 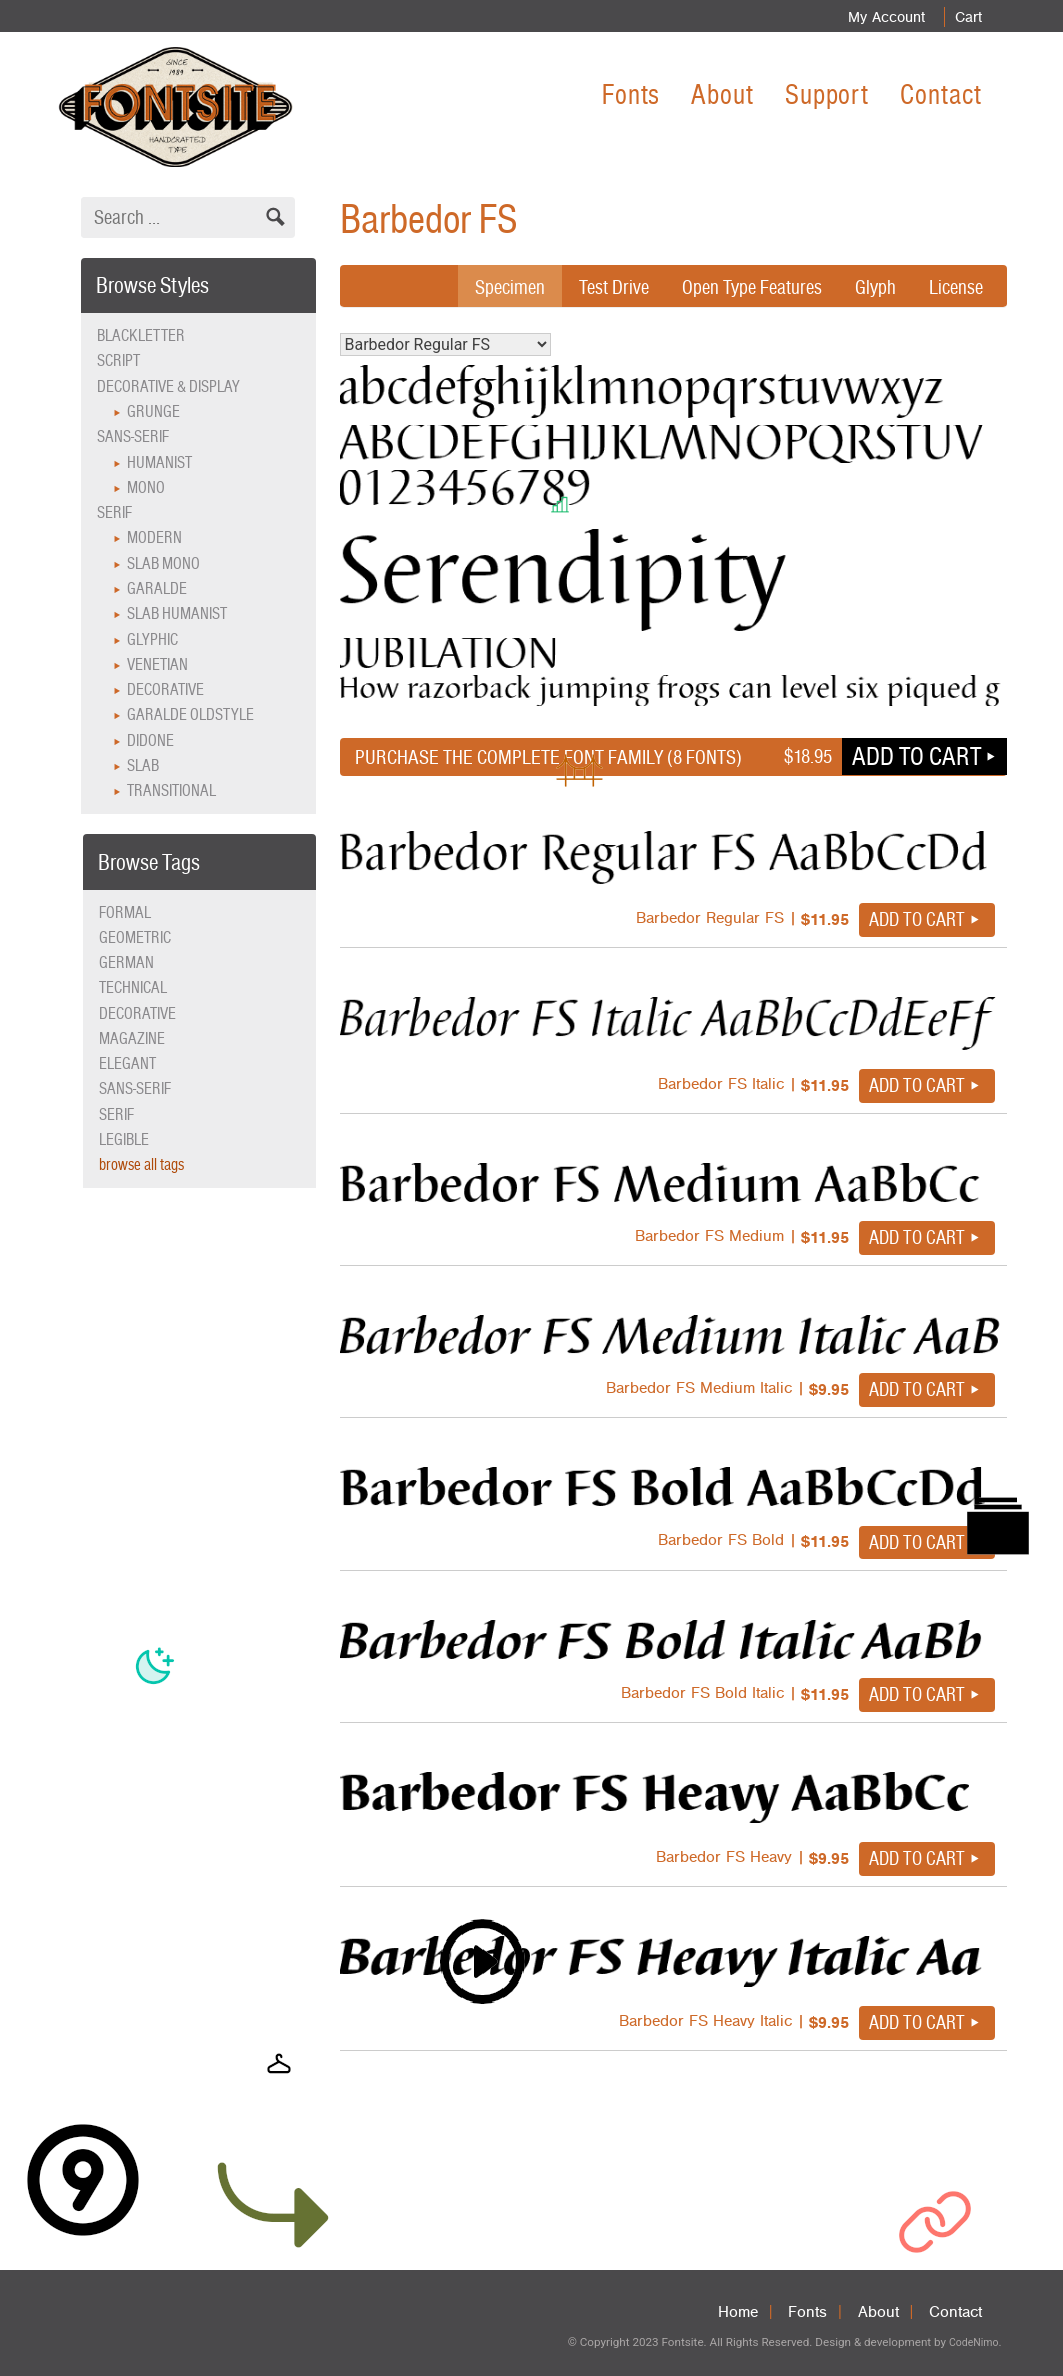 I want to click on reply to a message or comment, so click(x=273, y=2205).